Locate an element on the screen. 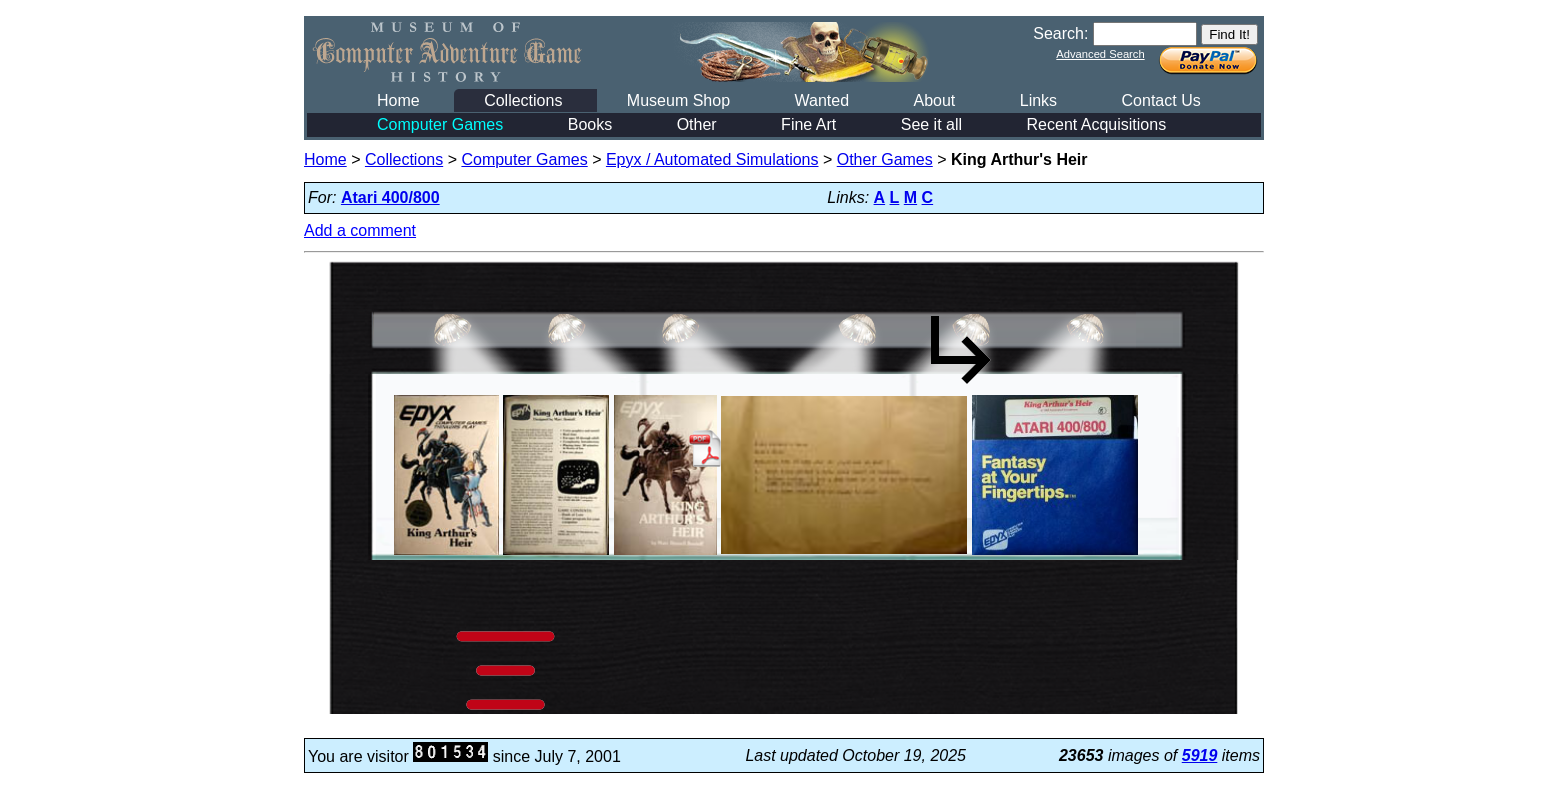 Image resolution: width=1568 pixels, height=789 pixels. navigate to a subdirectory or nested folder is located at coordinates (963, 348).